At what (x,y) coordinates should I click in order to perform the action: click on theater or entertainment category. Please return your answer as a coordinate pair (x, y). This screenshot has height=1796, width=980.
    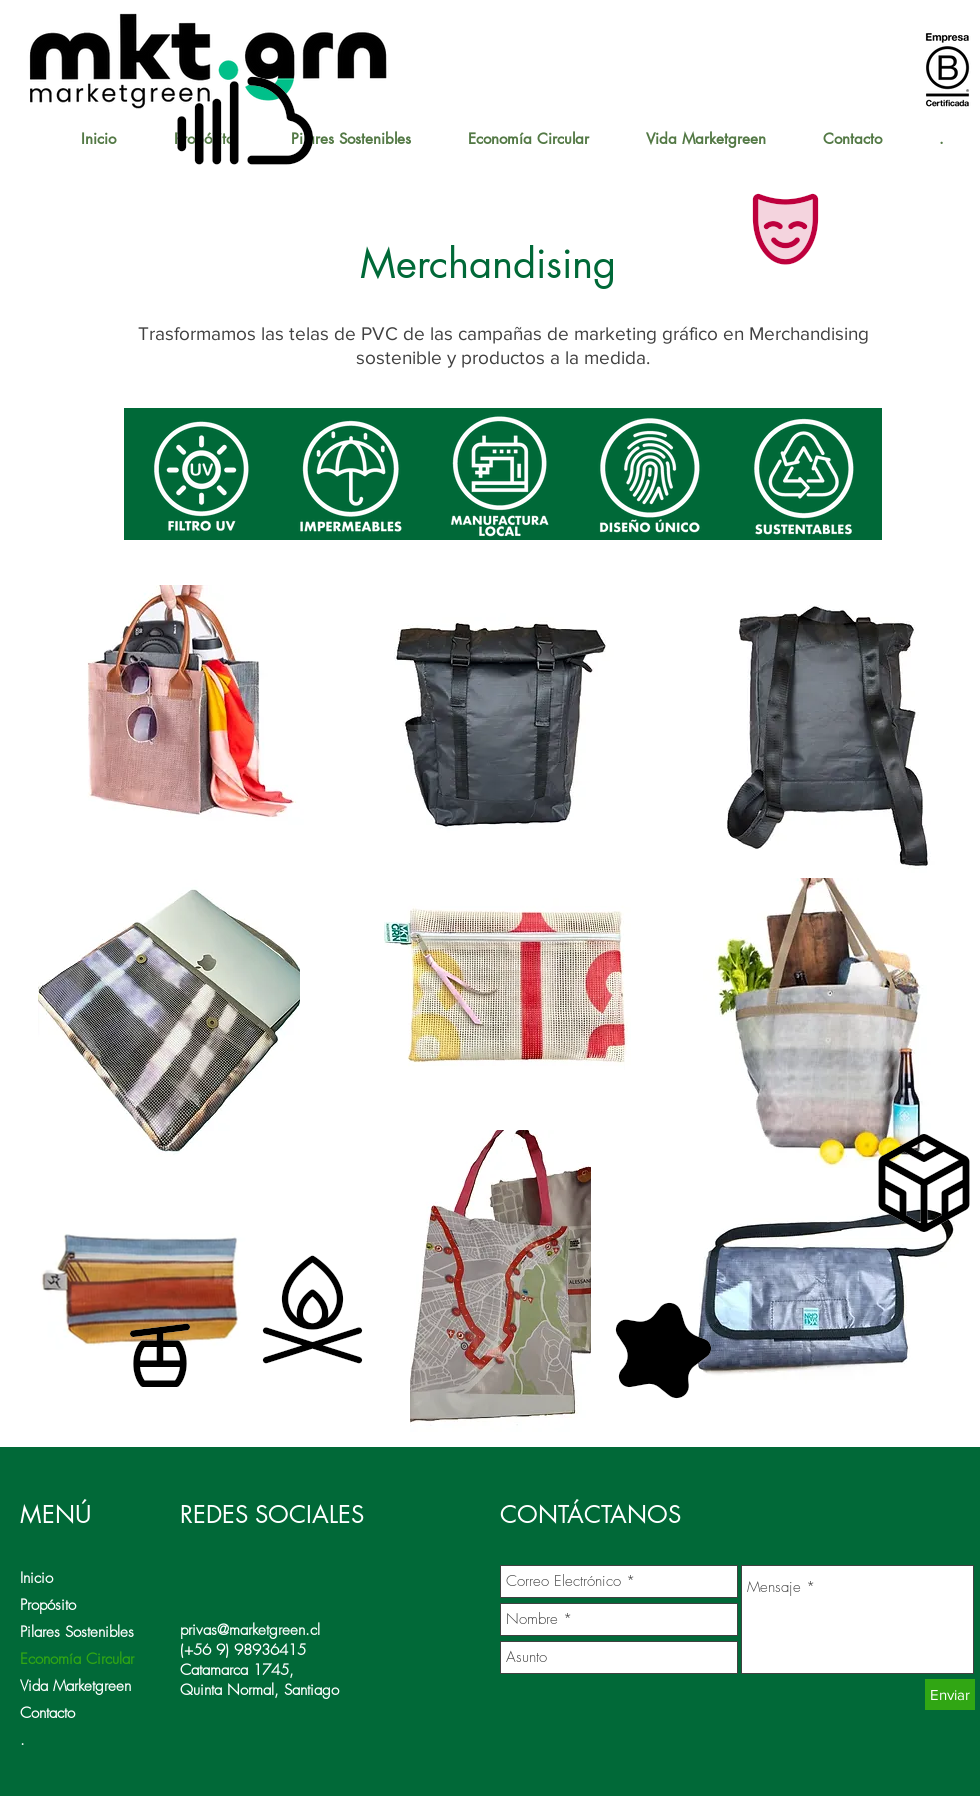
    Looking at the image, I should click on (785, 226).